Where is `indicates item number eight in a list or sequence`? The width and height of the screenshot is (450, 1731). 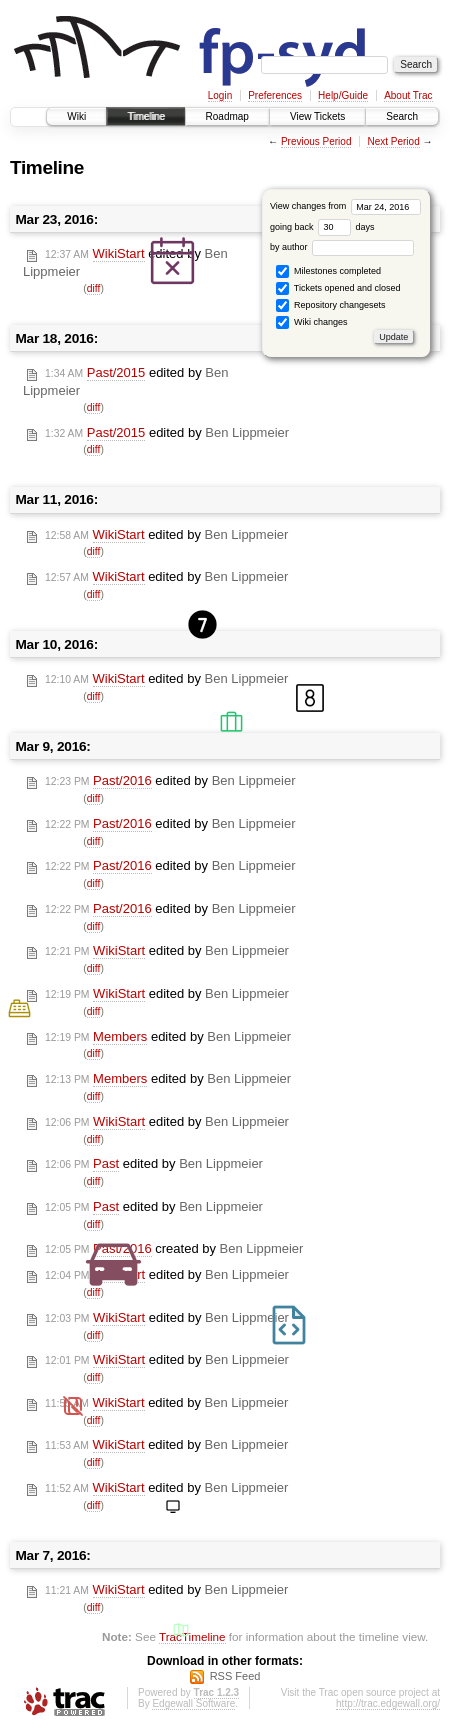
indicates item number eight in a list or sequence is located at coordinates (310, 698).